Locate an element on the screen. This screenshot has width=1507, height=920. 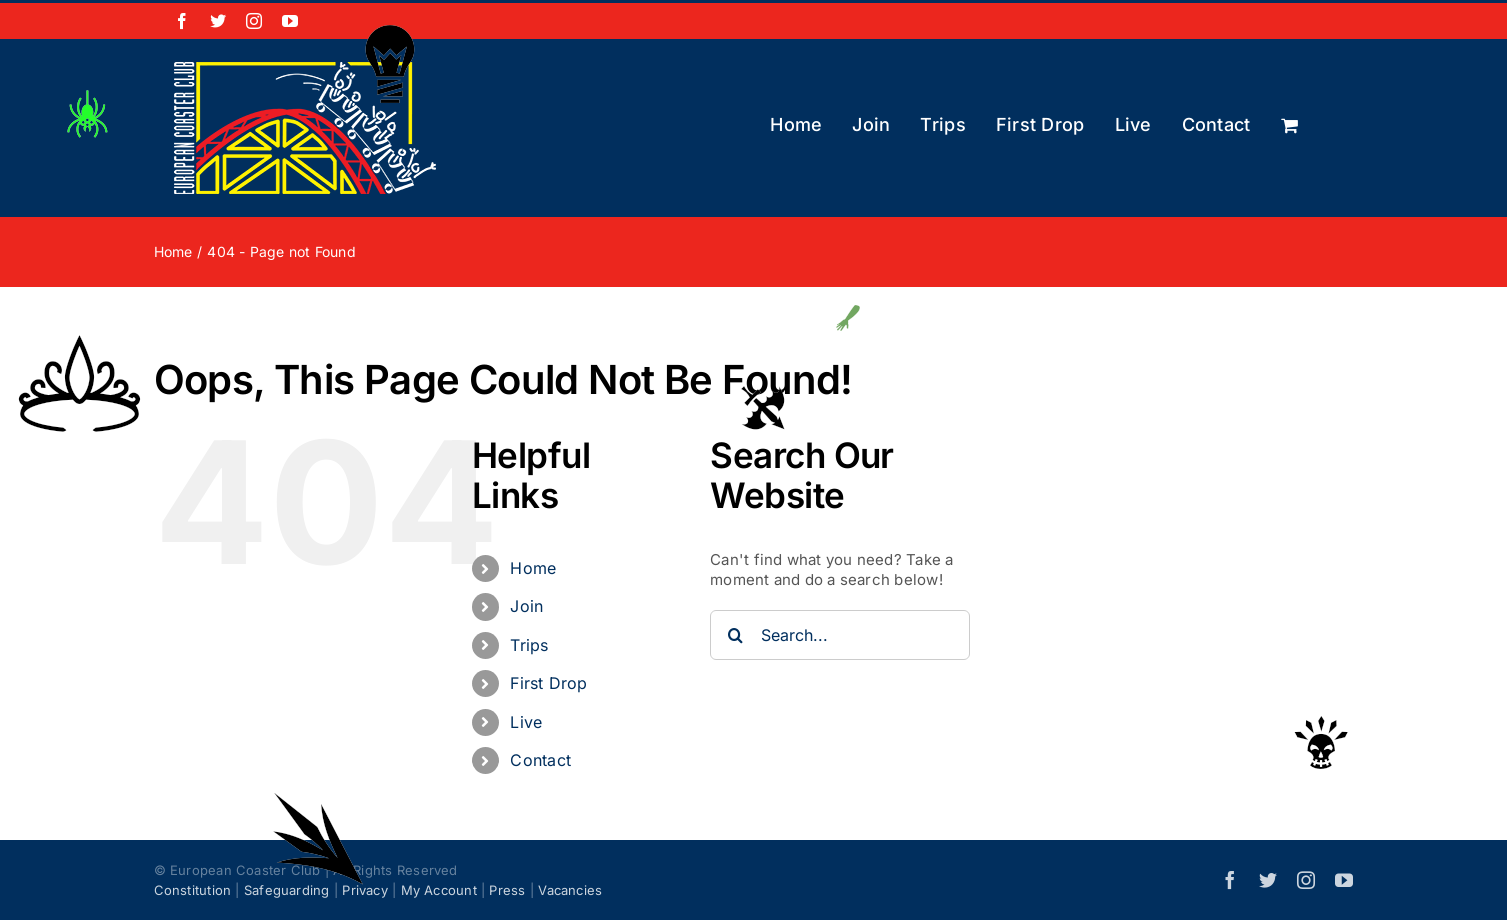
indicates royalty or premium status is located at coordinates (79, 393).